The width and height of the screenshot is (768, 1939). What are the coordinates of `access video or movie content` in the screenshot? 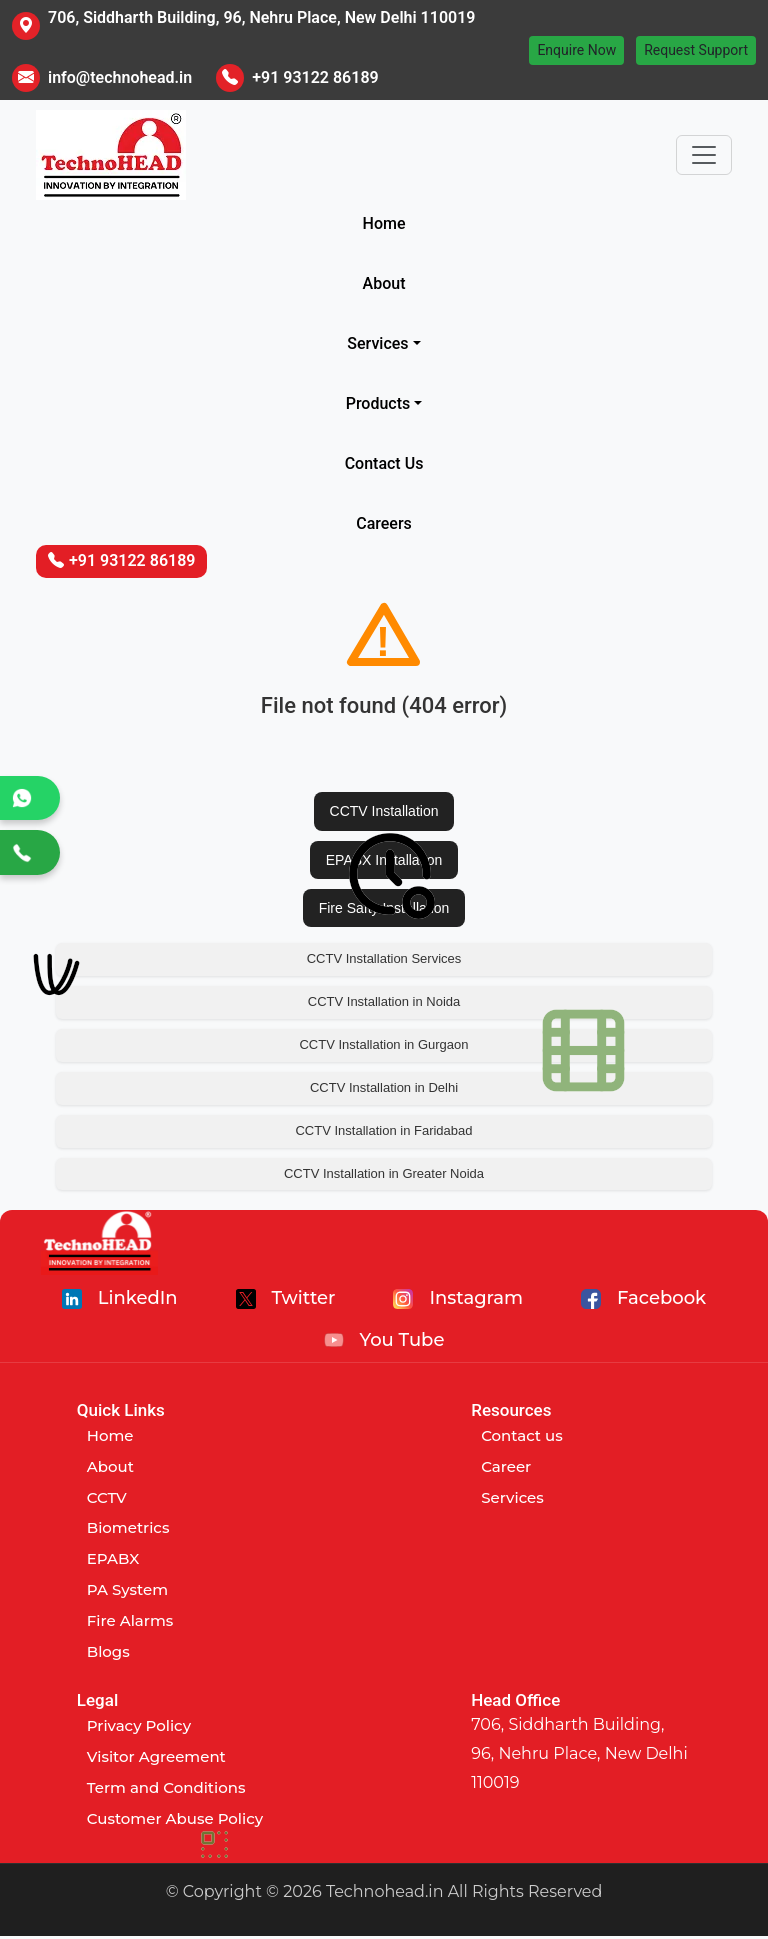 It's located at (583, 1050).